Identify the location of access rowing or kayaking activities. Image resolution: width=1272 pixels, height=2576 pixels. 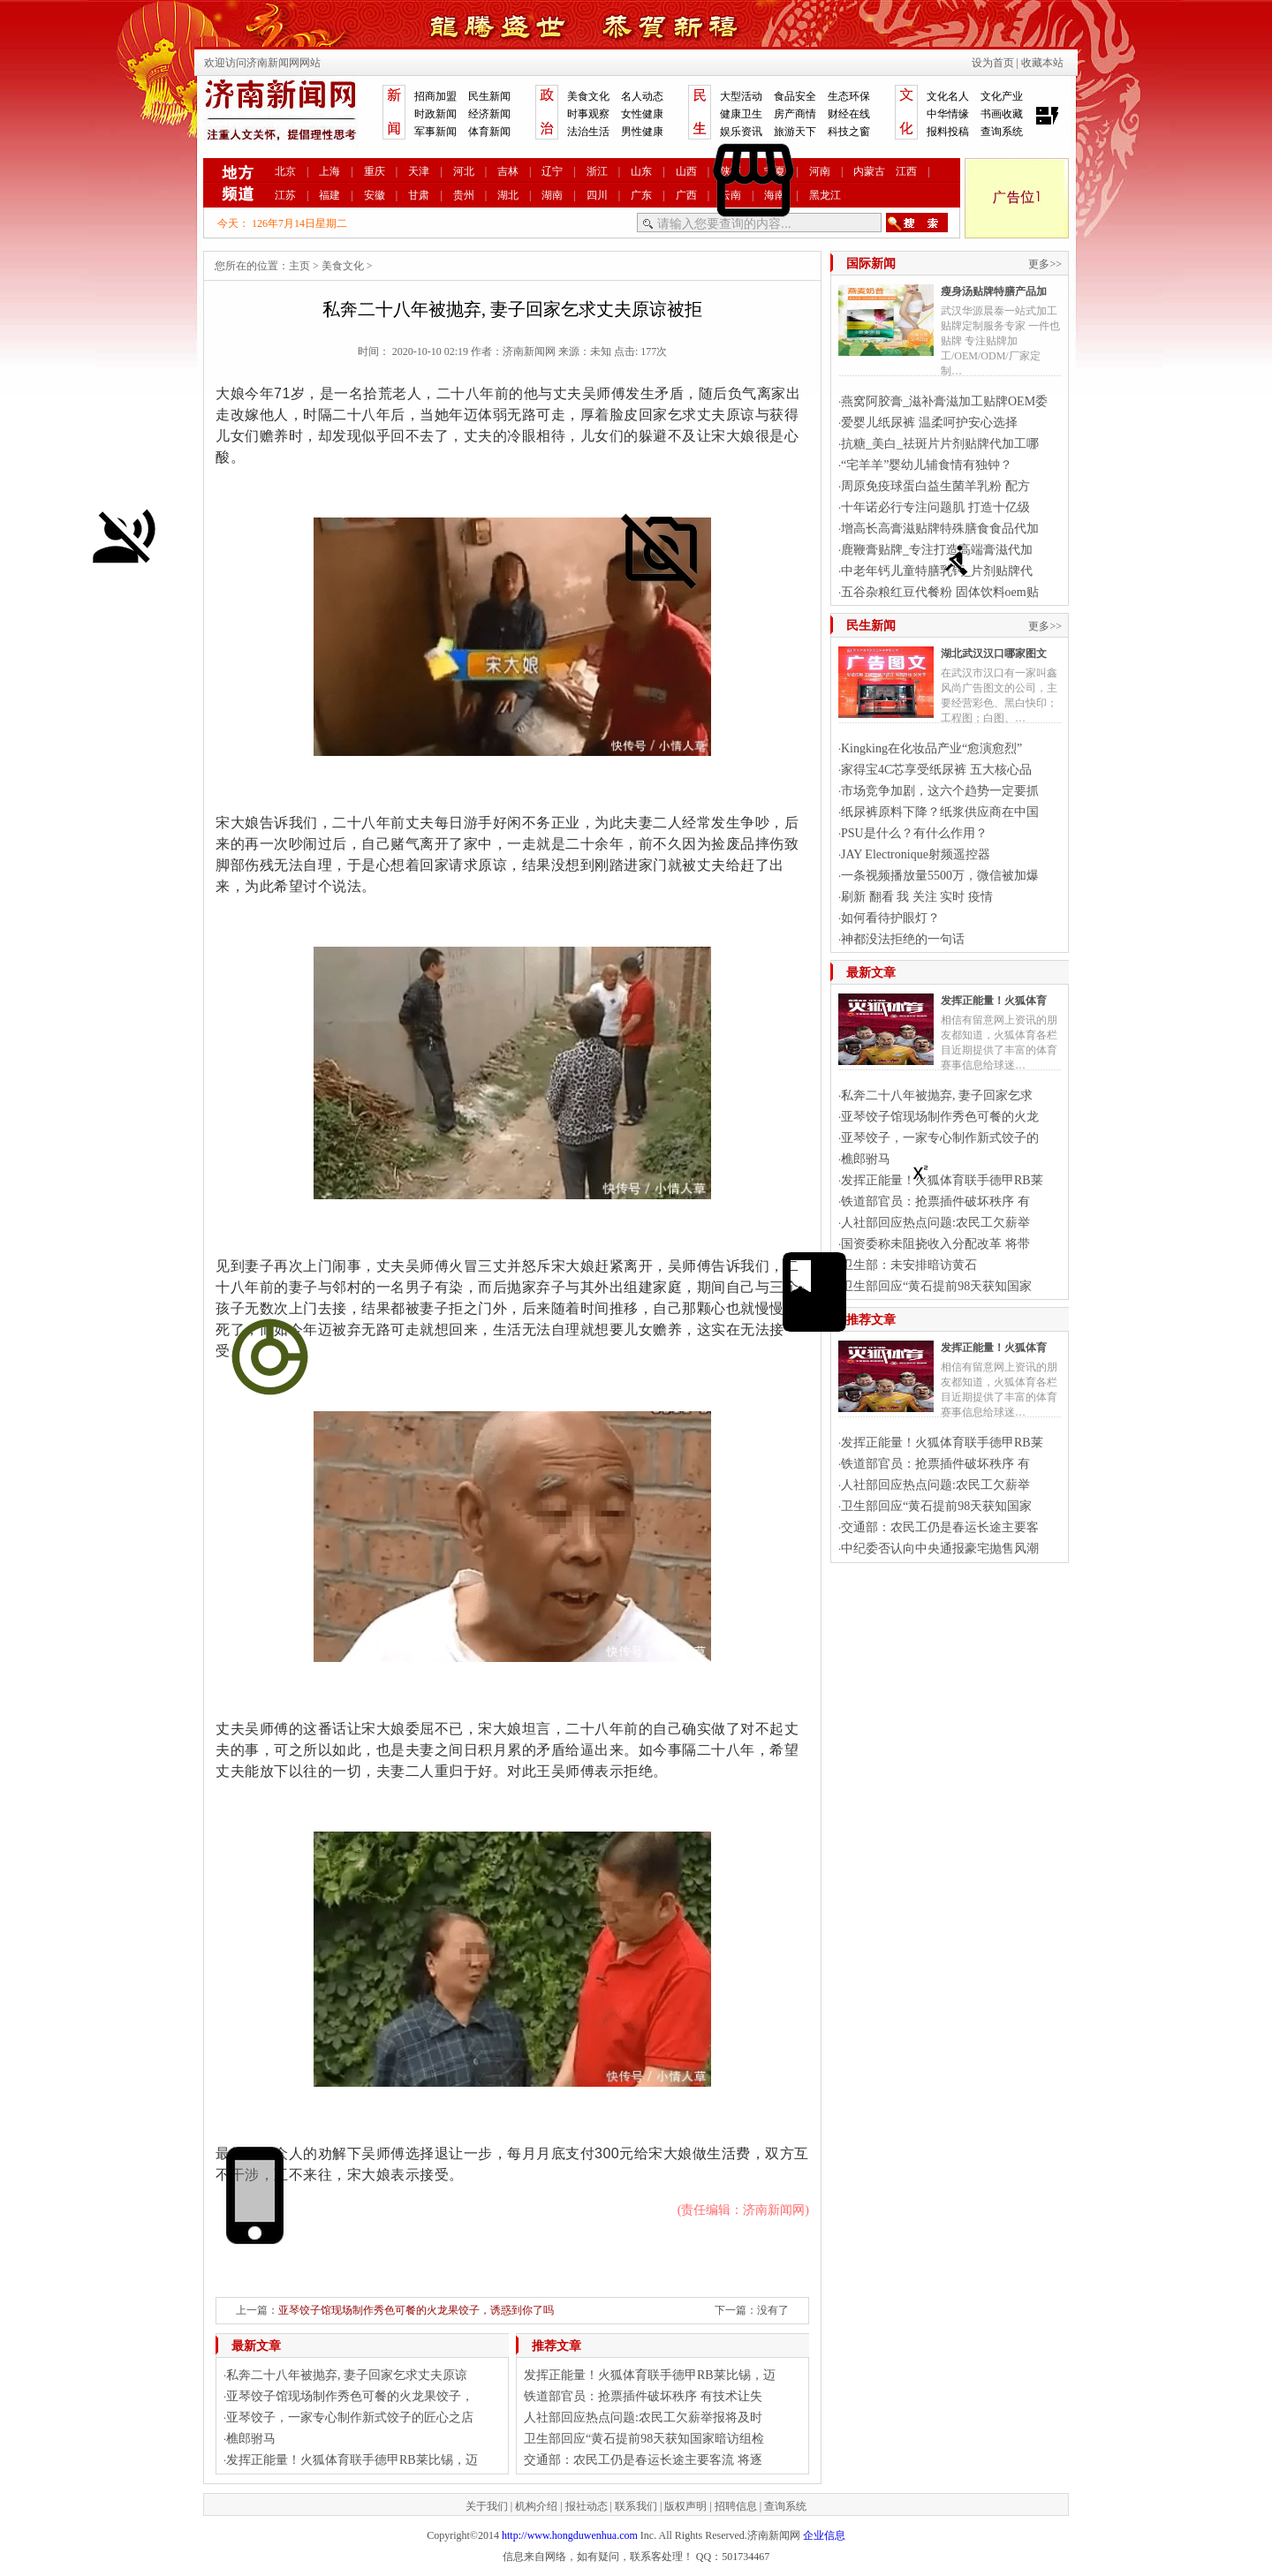
(956, 560).